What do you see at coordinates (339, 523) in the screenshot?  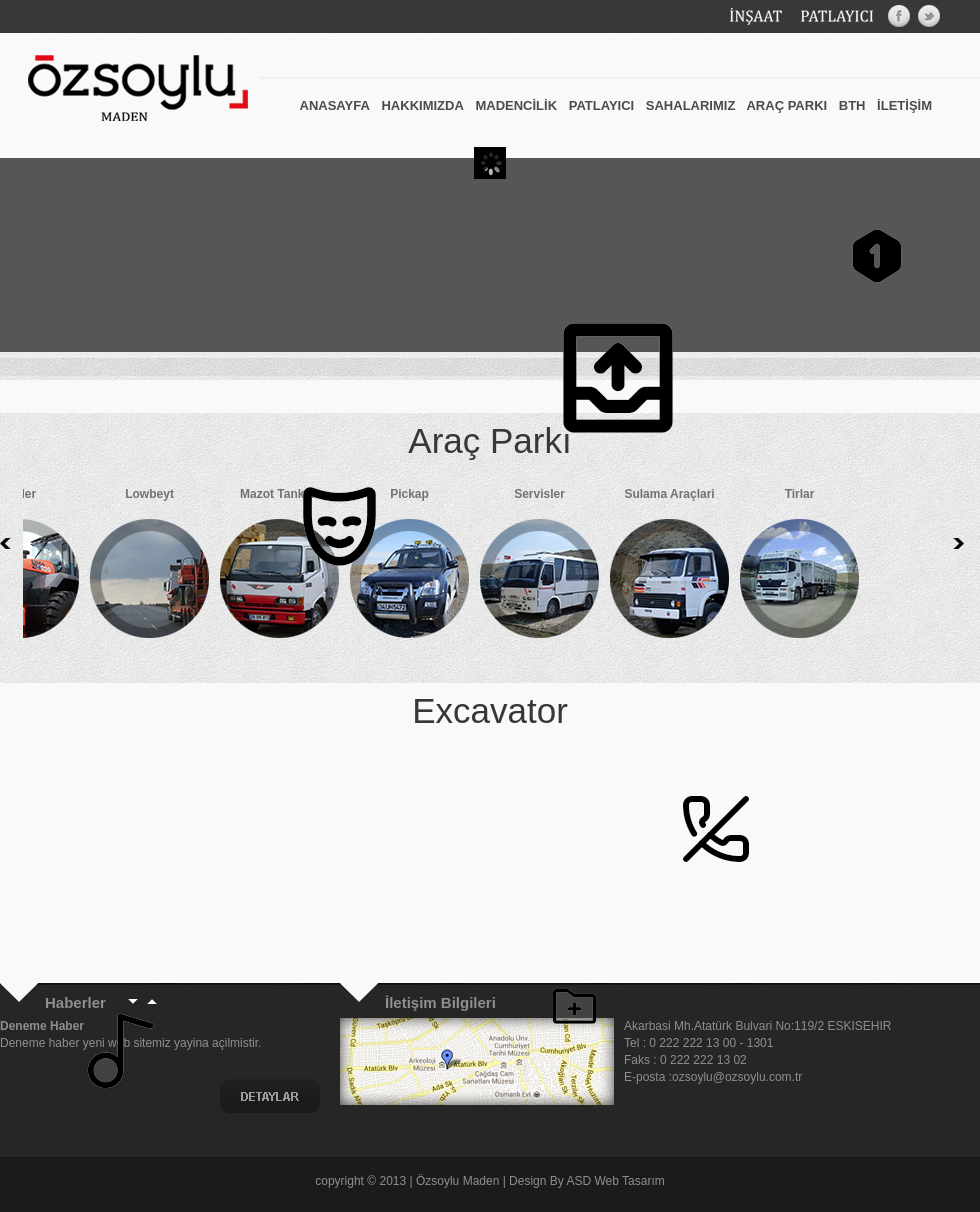 I see `access theater or entertainment content` at bounding box center [339, 523].